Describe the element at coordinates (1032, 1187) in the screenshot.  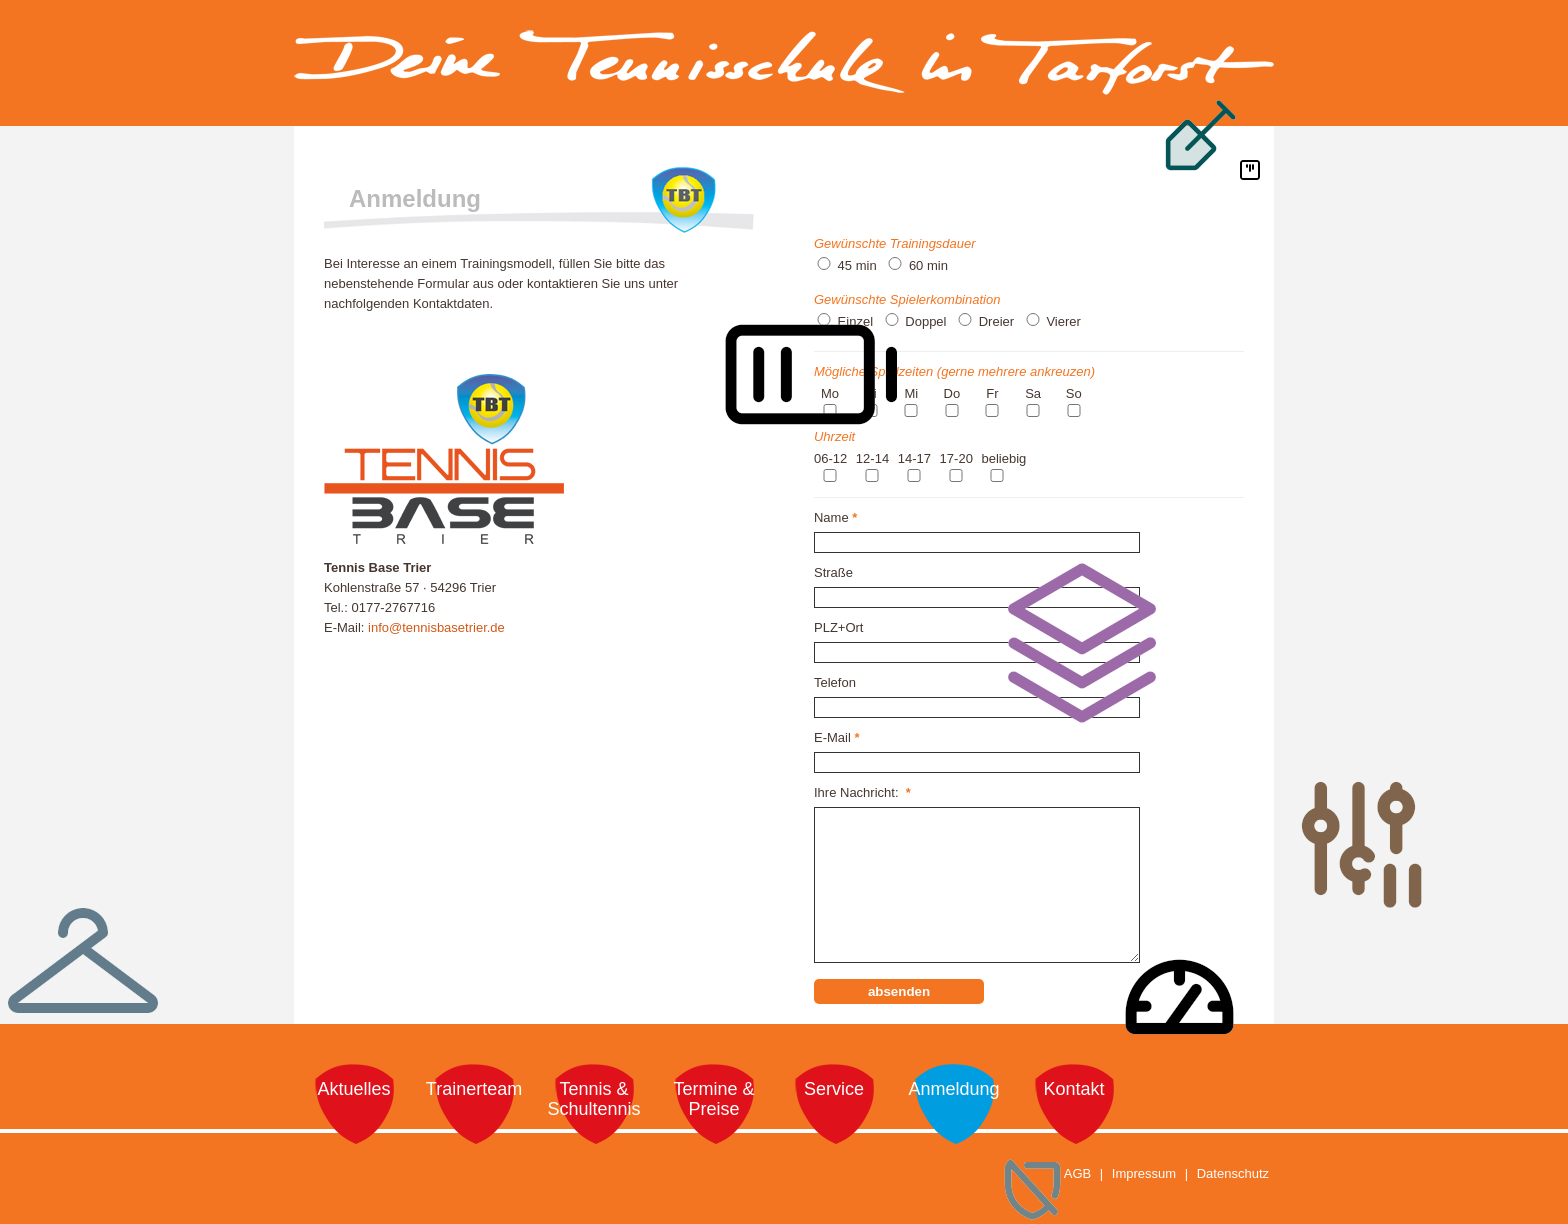
I see `security or protection is disabled` at that location.